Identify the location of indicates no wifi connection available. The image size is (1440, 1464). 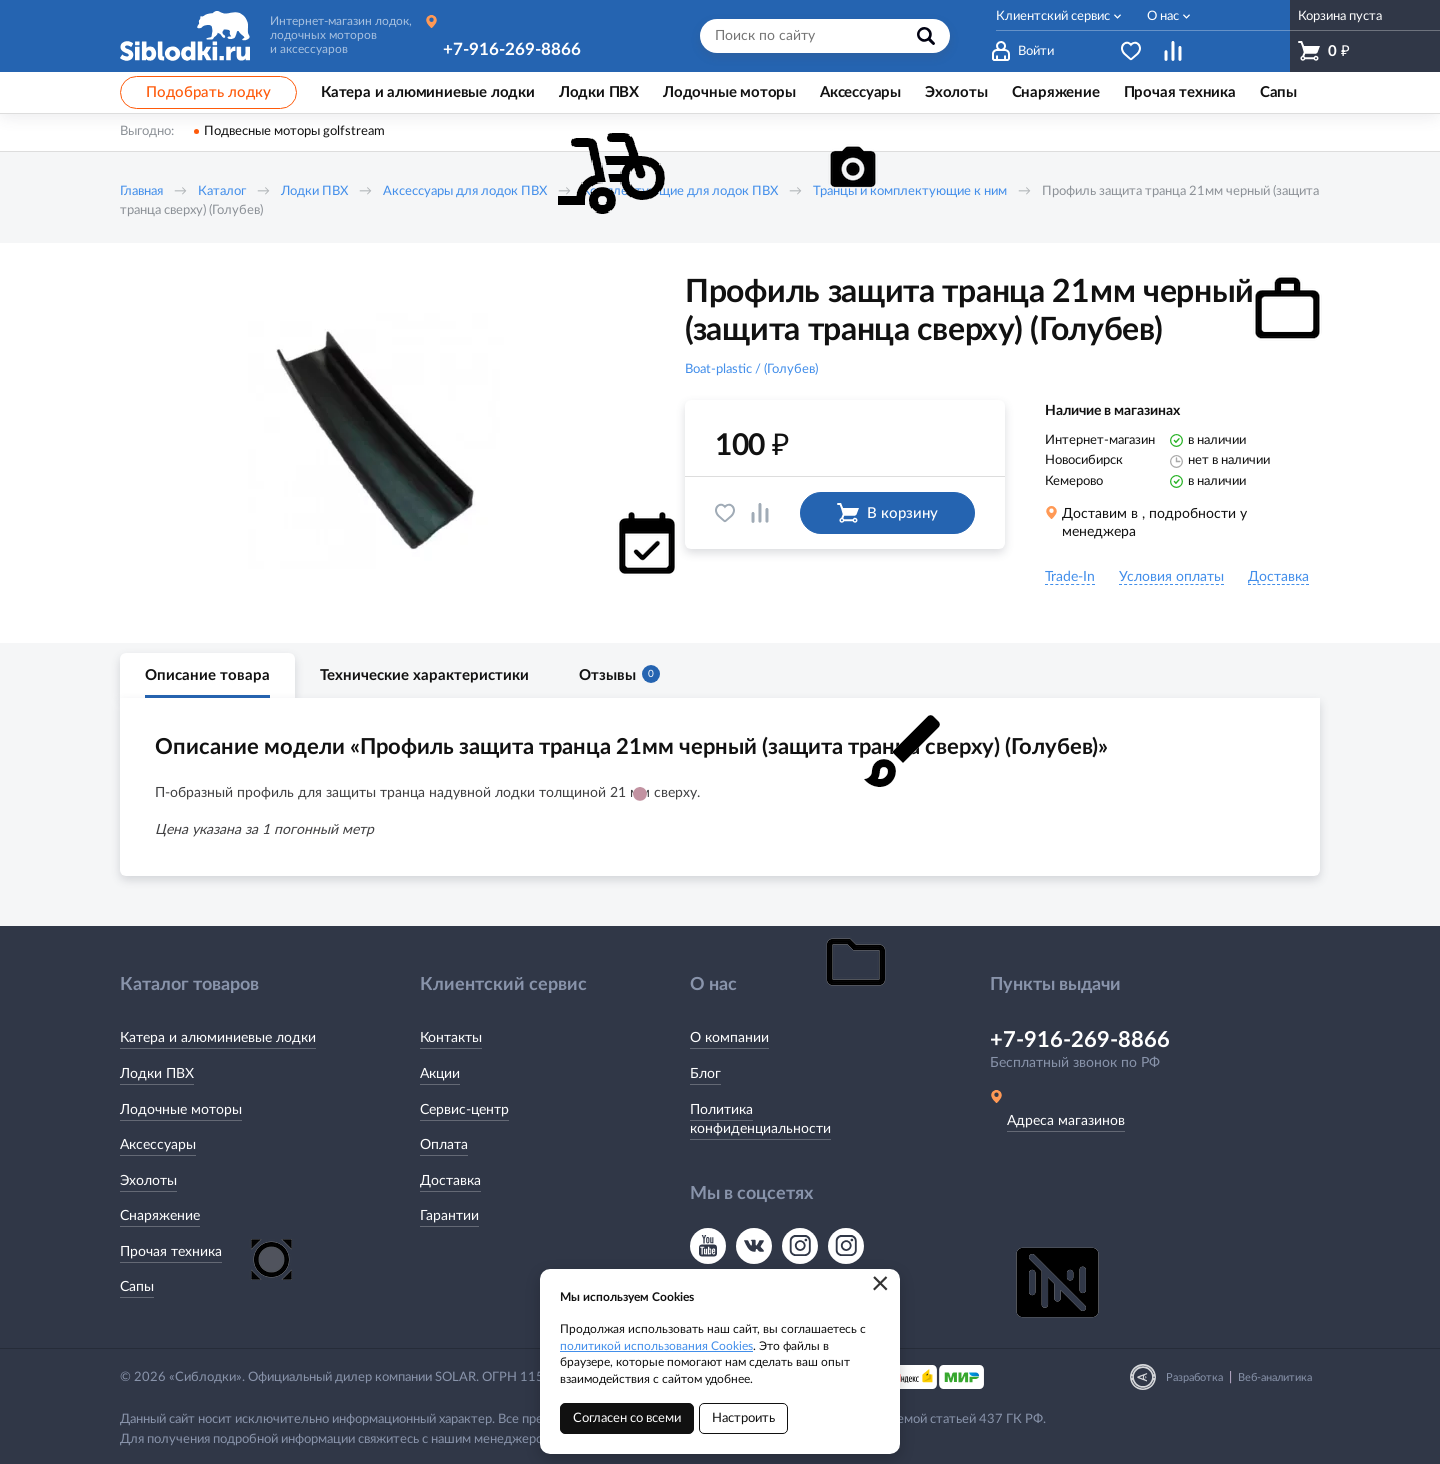
(640, 750).